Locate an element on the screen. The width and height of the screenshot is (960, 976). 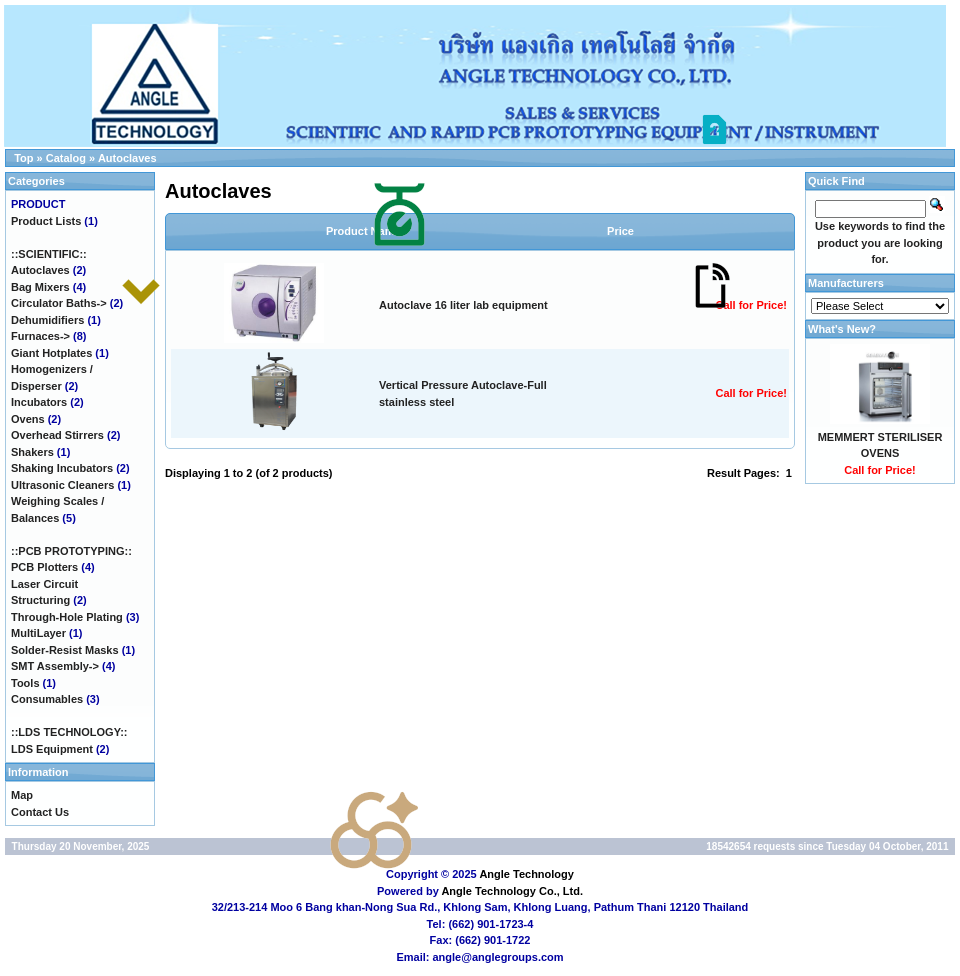
apply AI-powered color filters to an image is located at coordinates (371, 835).